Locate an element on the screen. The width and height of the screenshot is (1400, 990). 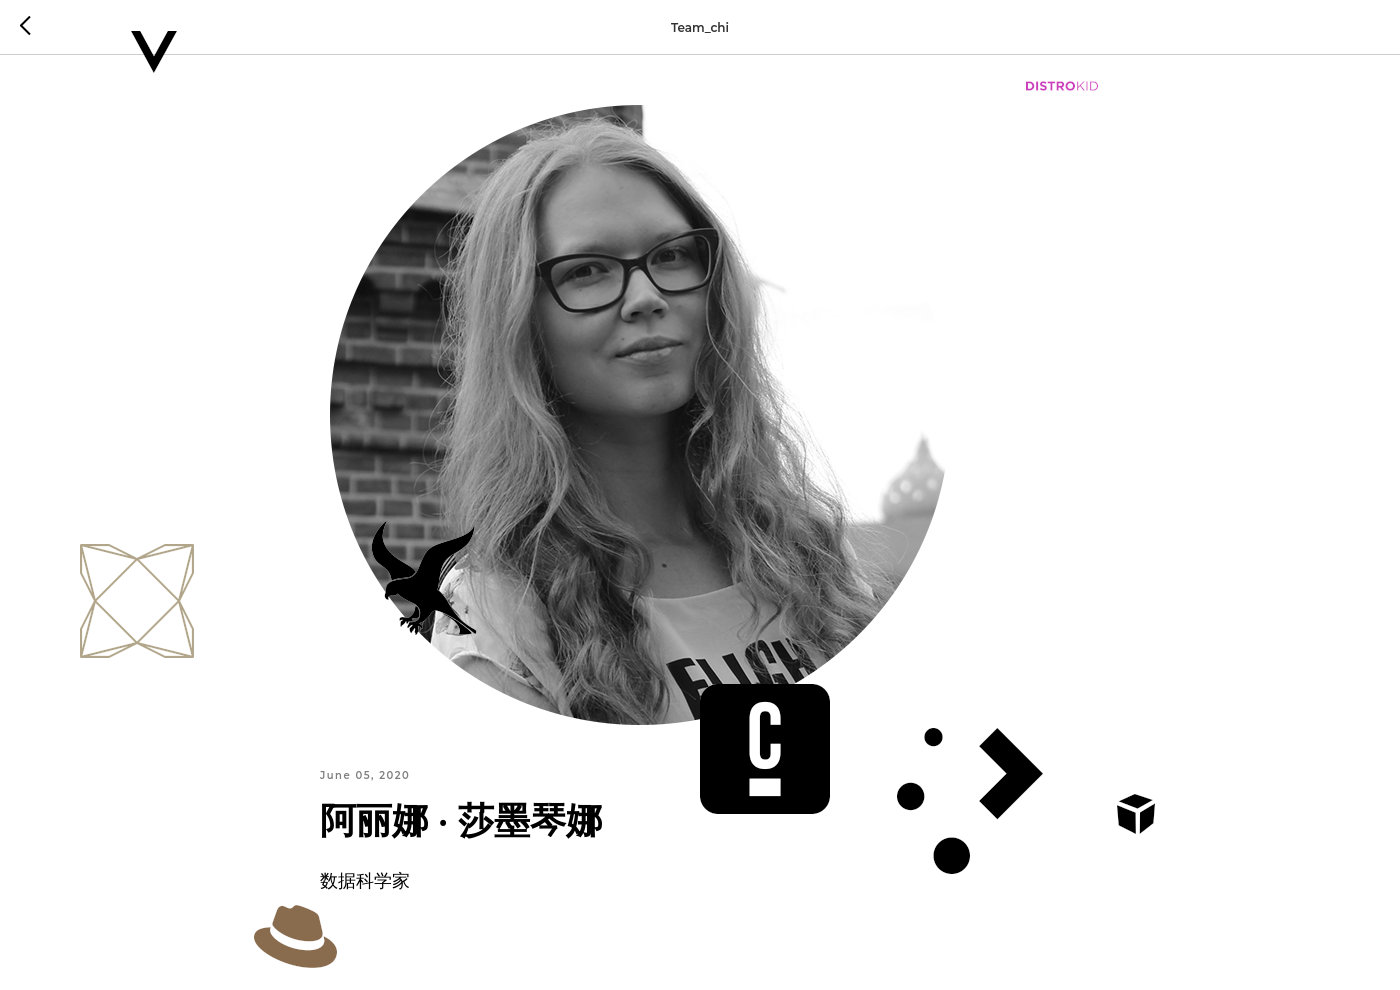
vitess database clustering platform logo is located at coordinates (154, 52).